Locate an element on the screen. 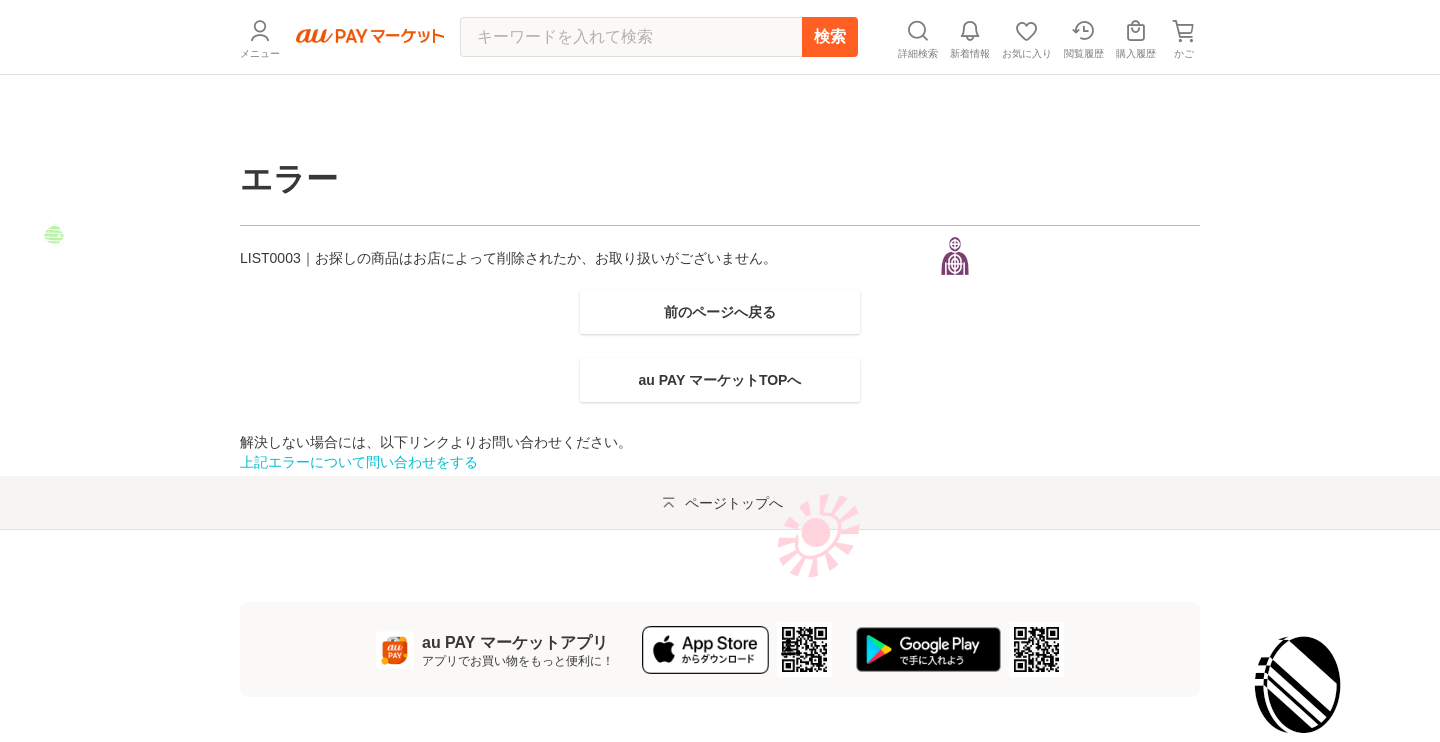  view beehive or apiary location is located at coordinates (54, 234).